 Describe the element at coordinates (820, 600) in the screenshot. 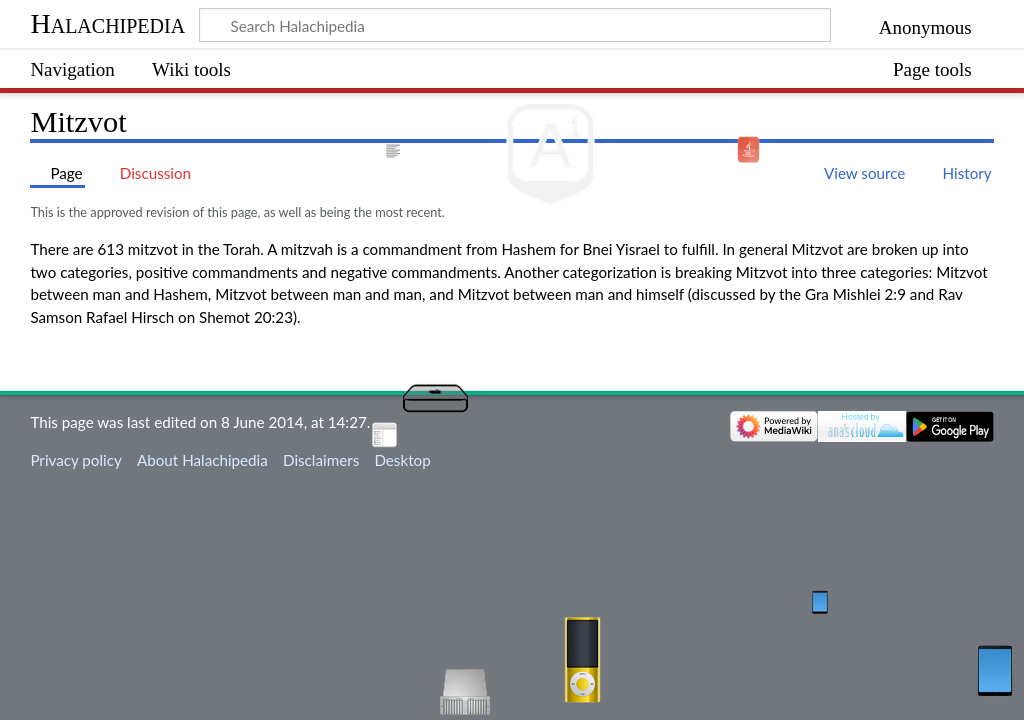

I see `view connected iPad mini device` at that location.